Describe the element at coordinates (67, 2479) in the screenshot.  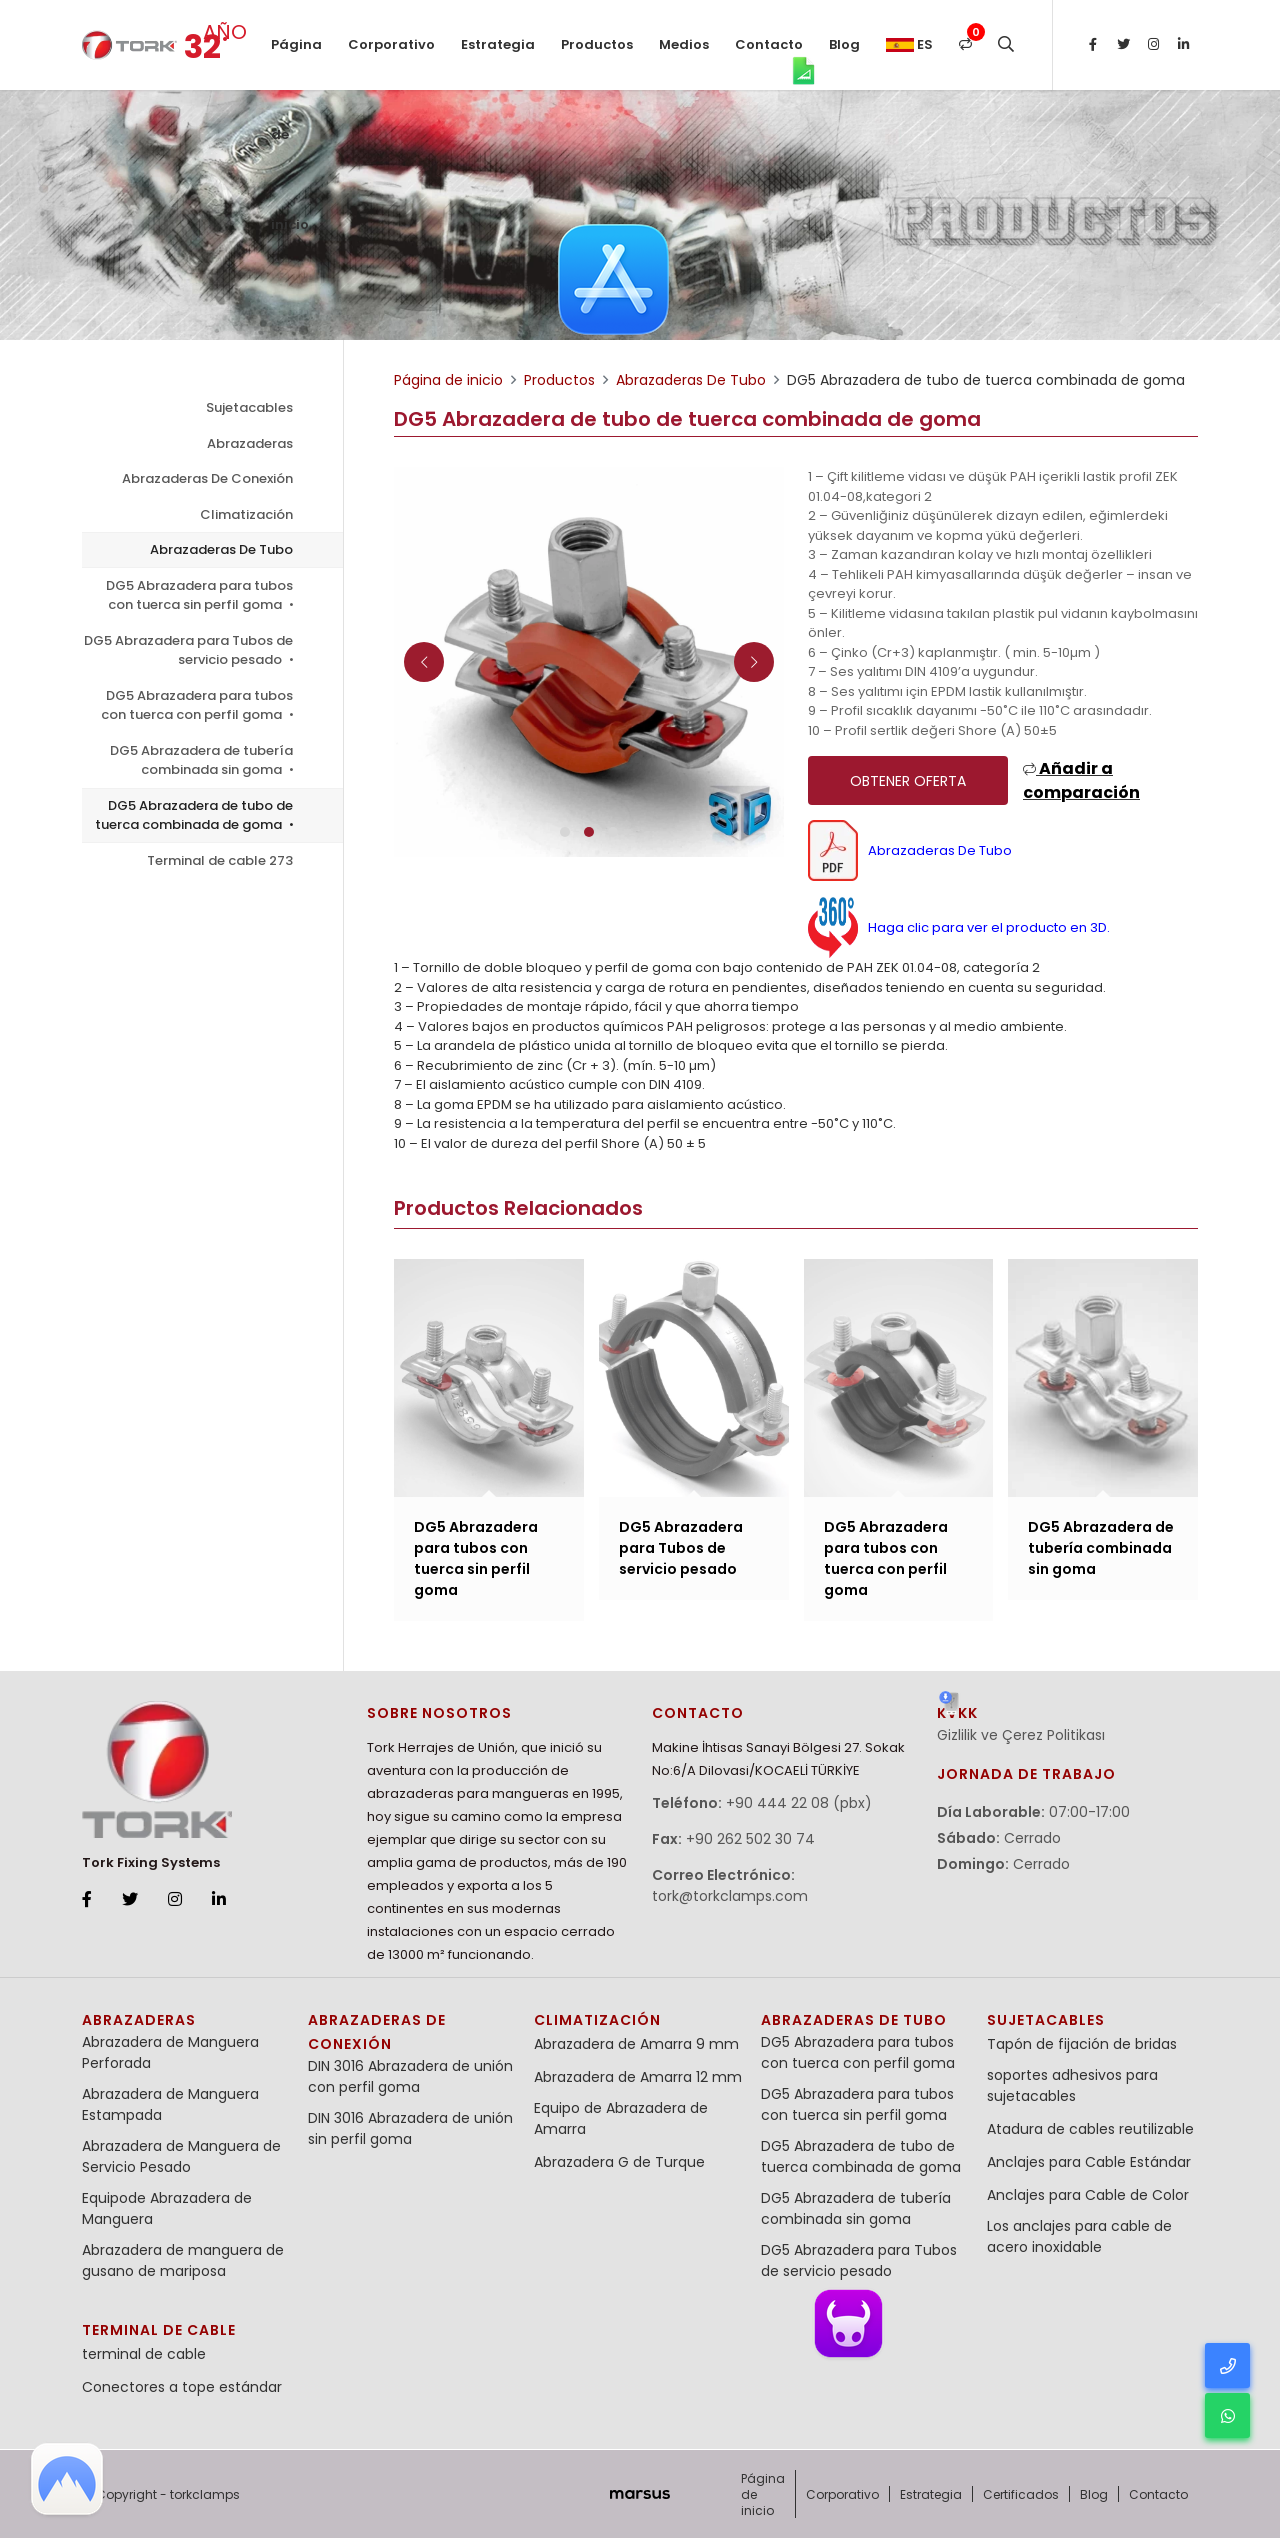
I see `open nordvpn application` at that location.